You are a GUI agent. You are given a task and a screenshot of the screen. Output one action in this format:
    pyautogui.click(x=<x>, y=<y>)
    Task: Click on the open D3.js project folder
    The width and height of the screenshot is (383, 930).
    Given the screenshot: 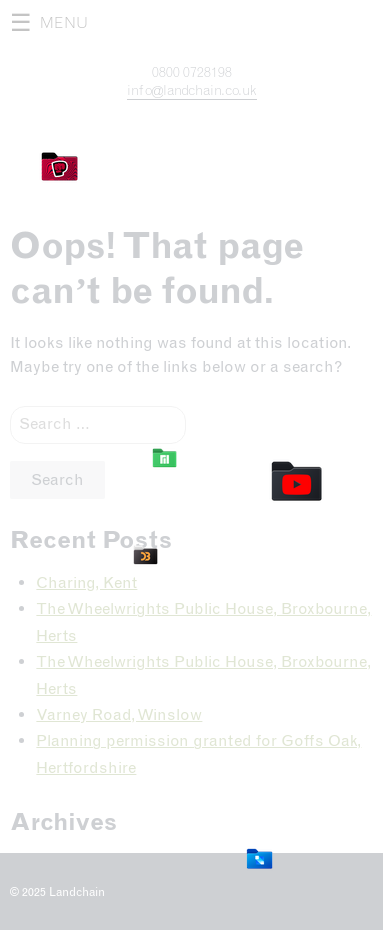 What is the action you would take?
    pyautogui.click(x=145, y=555)
    